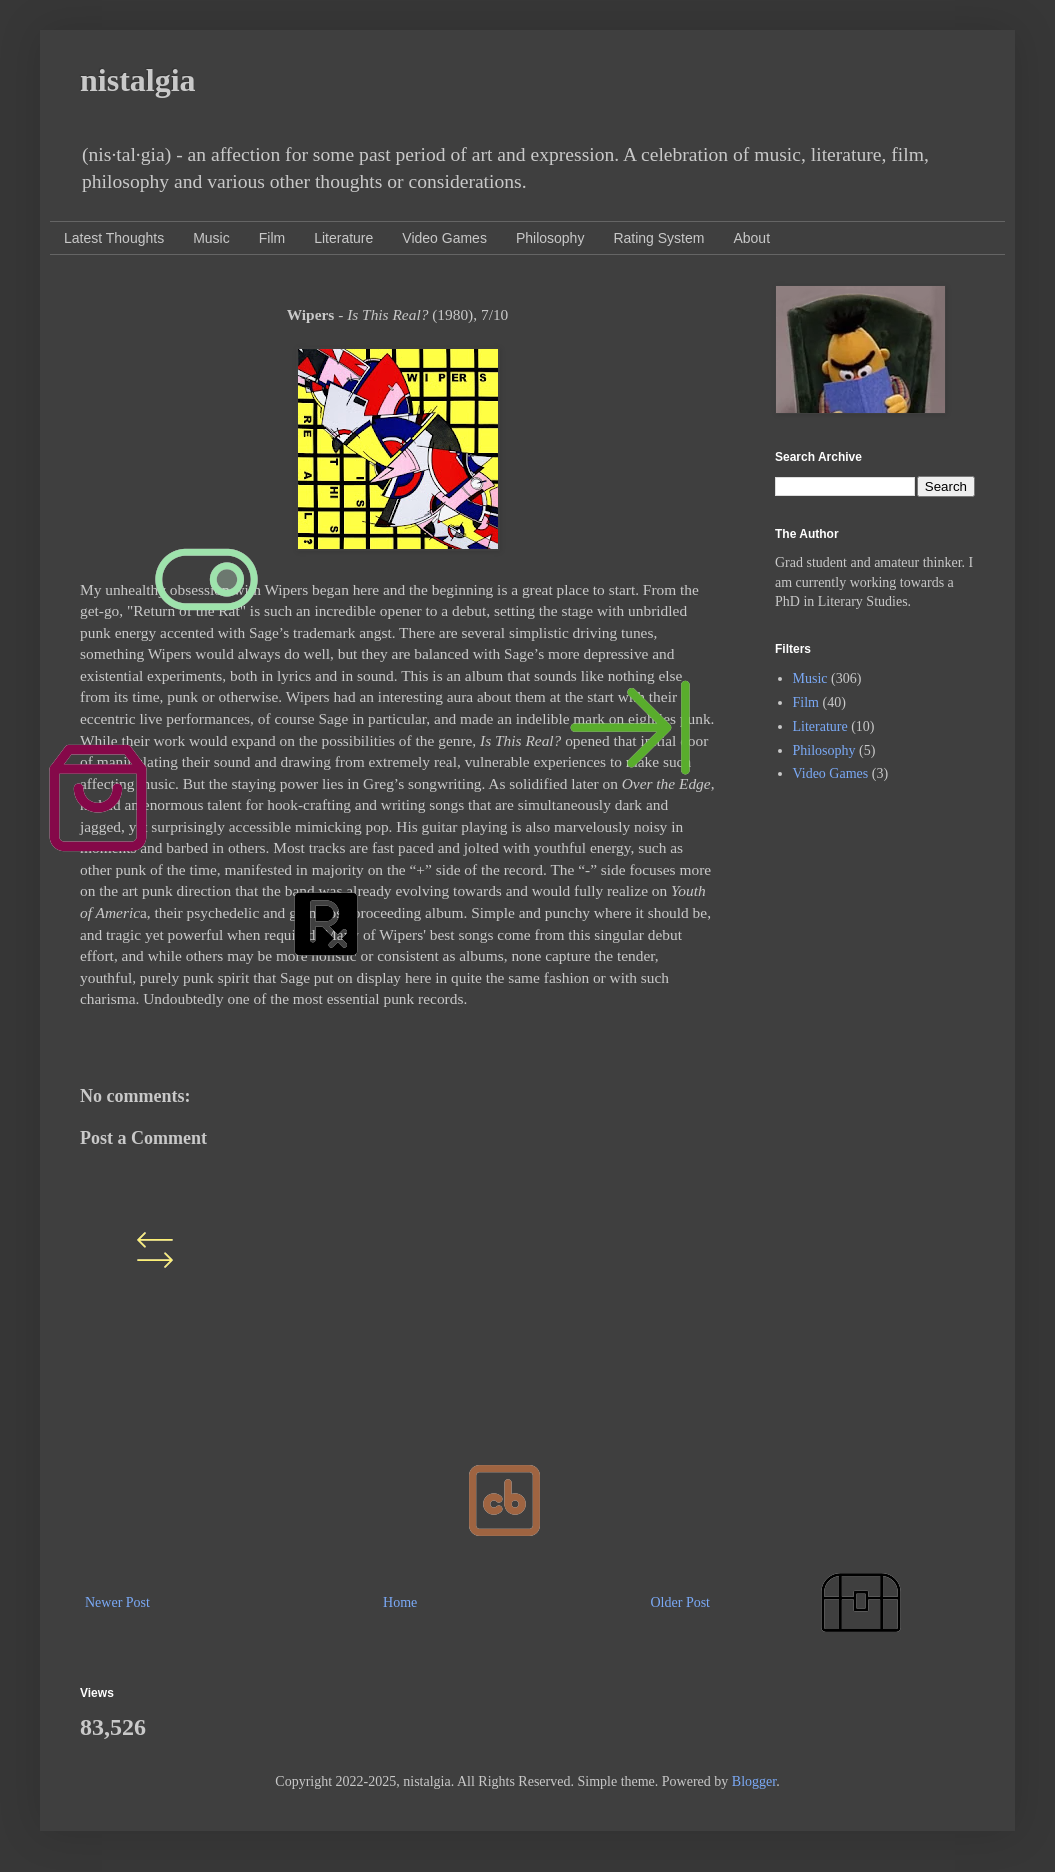  What do you see at coordinates (206, 579) in the screenshot?
I see `toggle switch in the "on" or enabled position` at bounding box center [206, 579].